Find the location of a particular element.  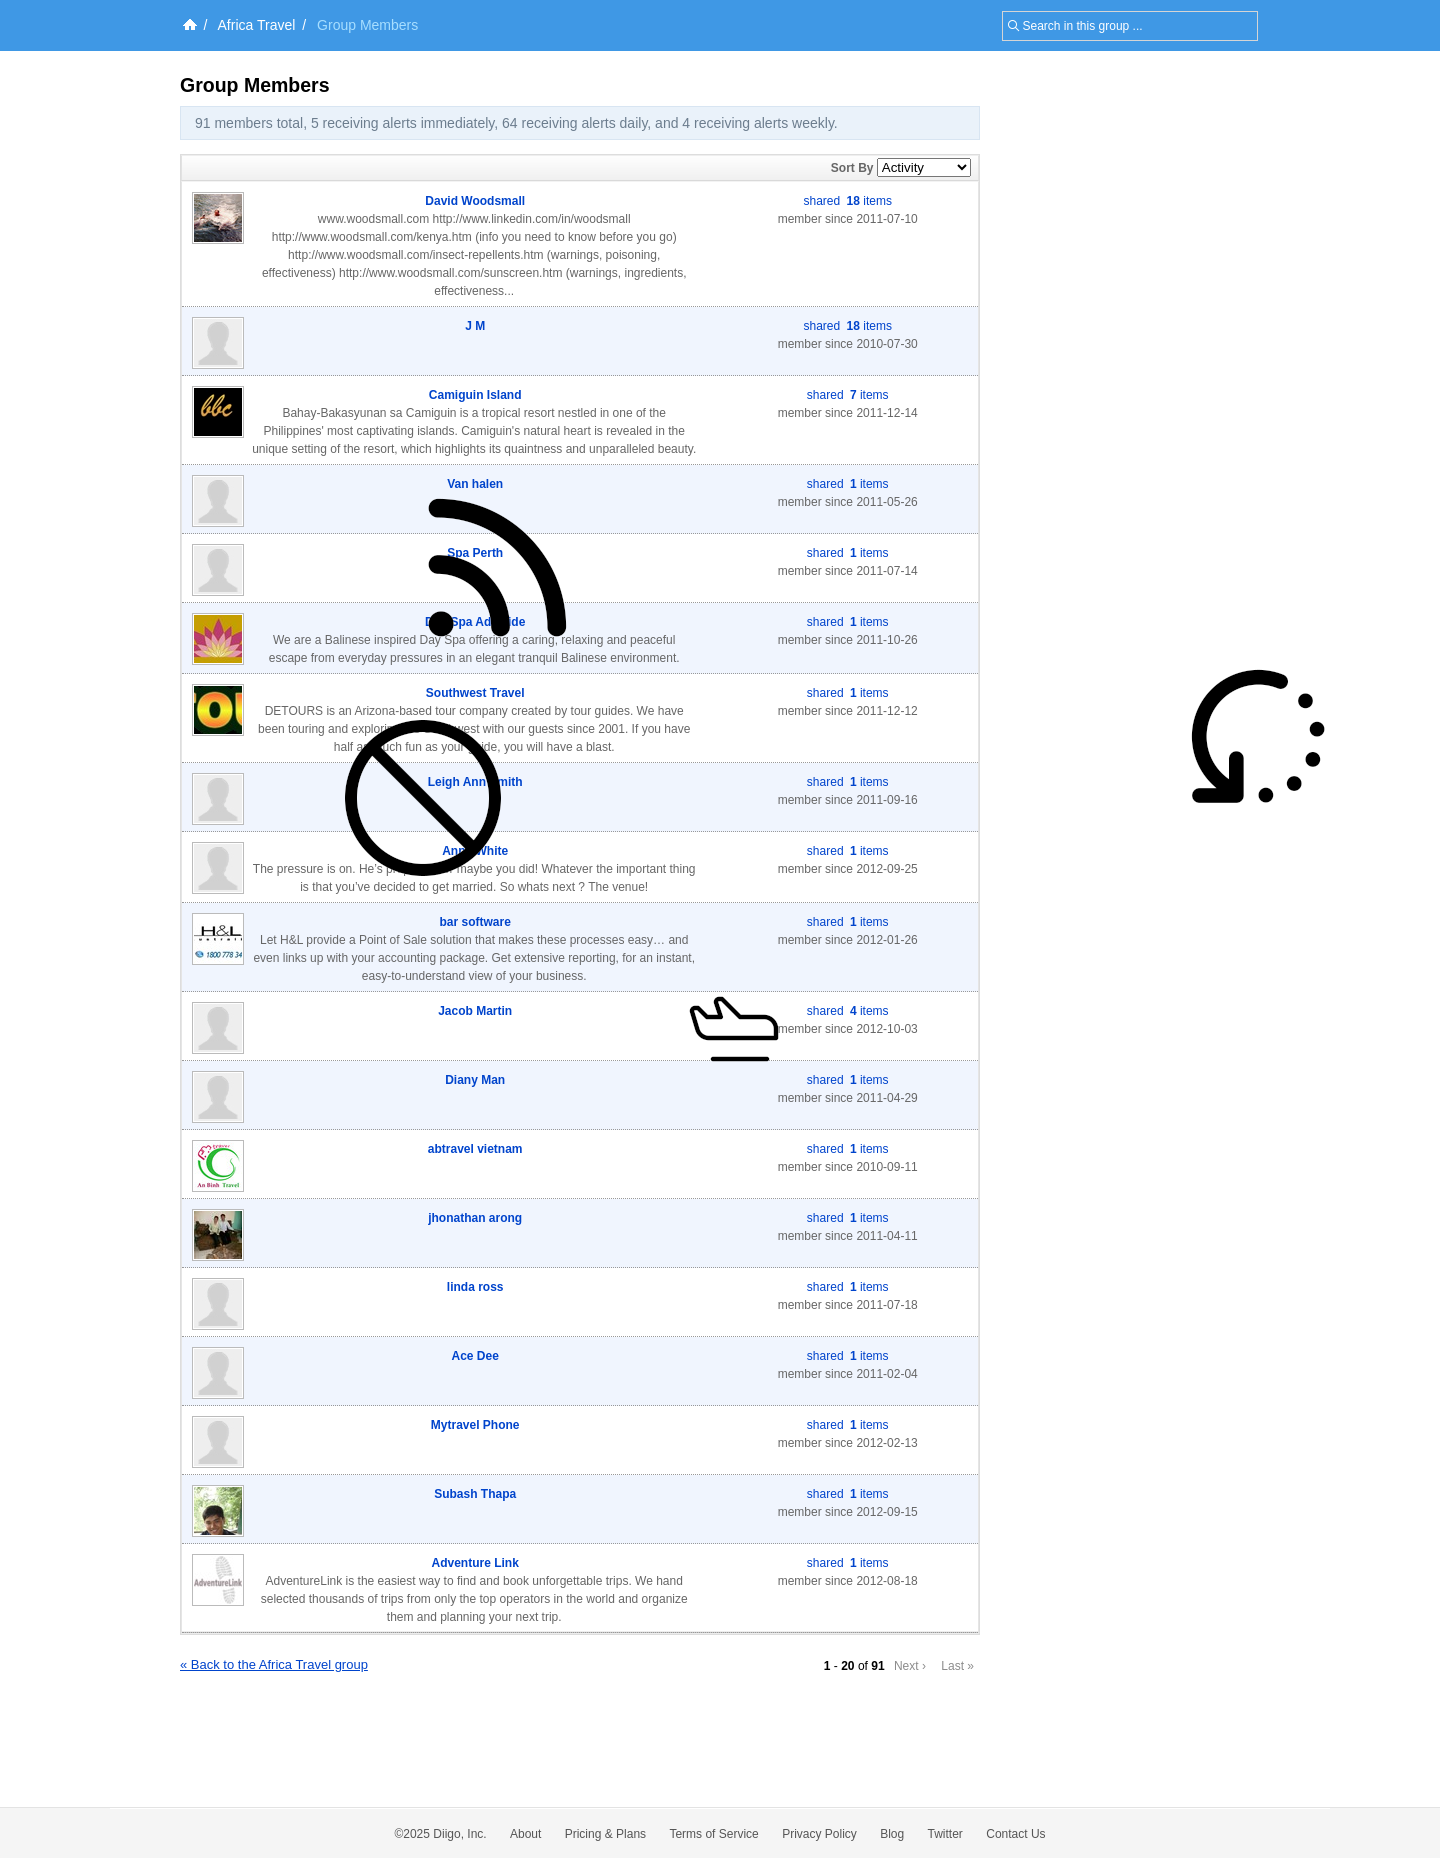

subscribe to RSS feed is located at coordinates (488, 577).